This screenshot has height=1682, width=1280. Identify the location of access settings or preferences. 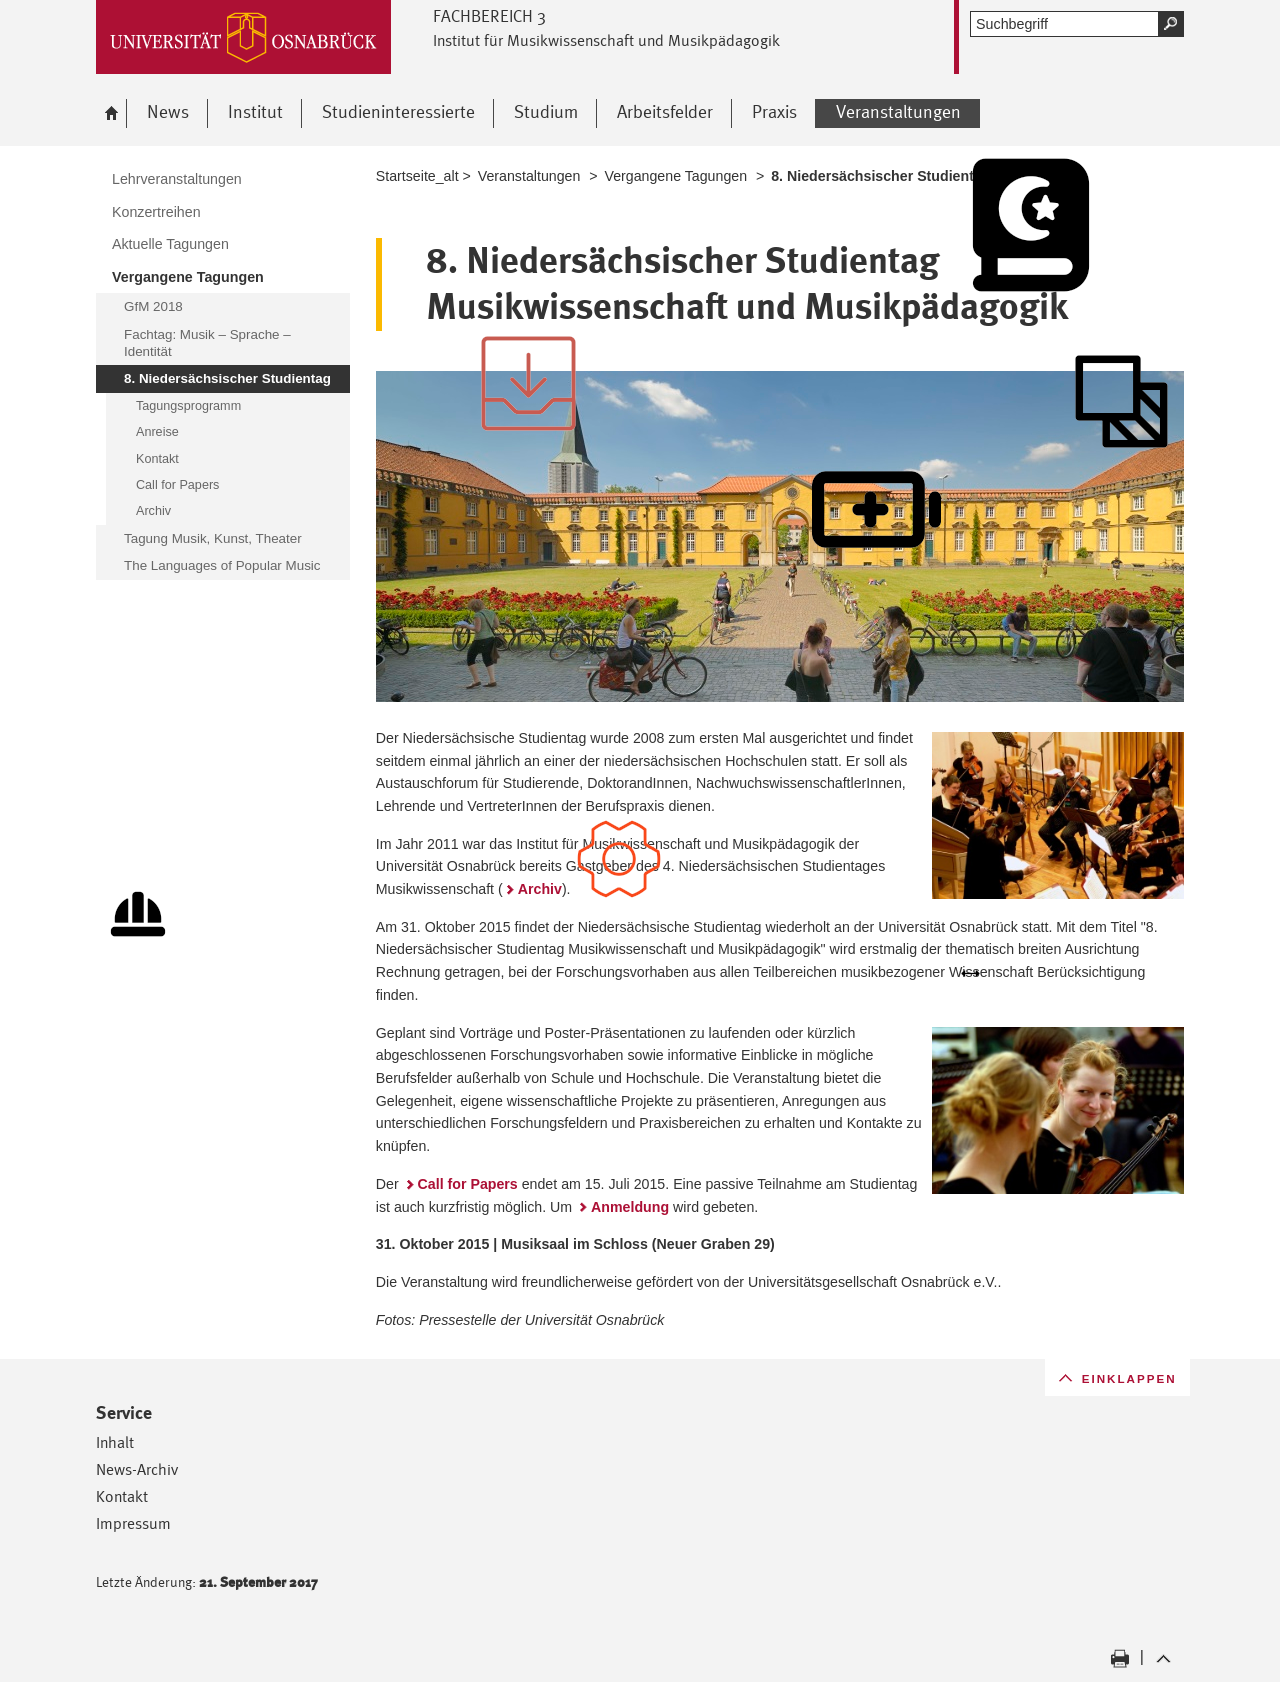
(619, 859).